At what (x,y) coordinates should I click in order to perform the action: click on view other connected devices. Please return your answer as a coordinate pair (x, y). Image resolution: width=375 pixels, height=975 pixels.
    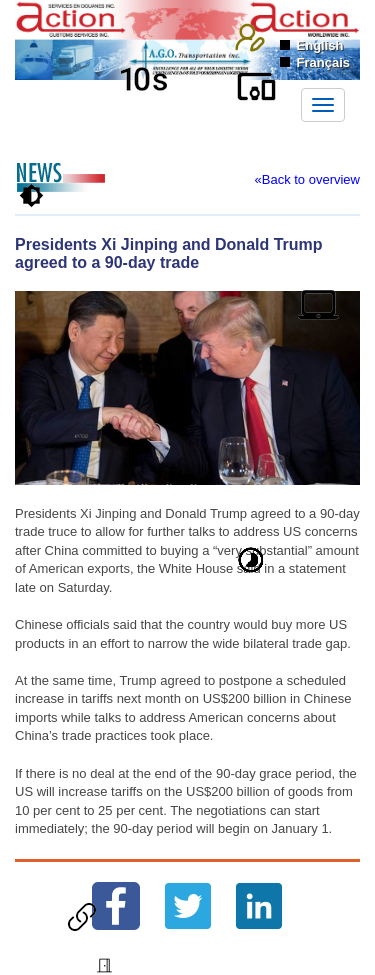
    Looking at the image, I should click on (256, 86).